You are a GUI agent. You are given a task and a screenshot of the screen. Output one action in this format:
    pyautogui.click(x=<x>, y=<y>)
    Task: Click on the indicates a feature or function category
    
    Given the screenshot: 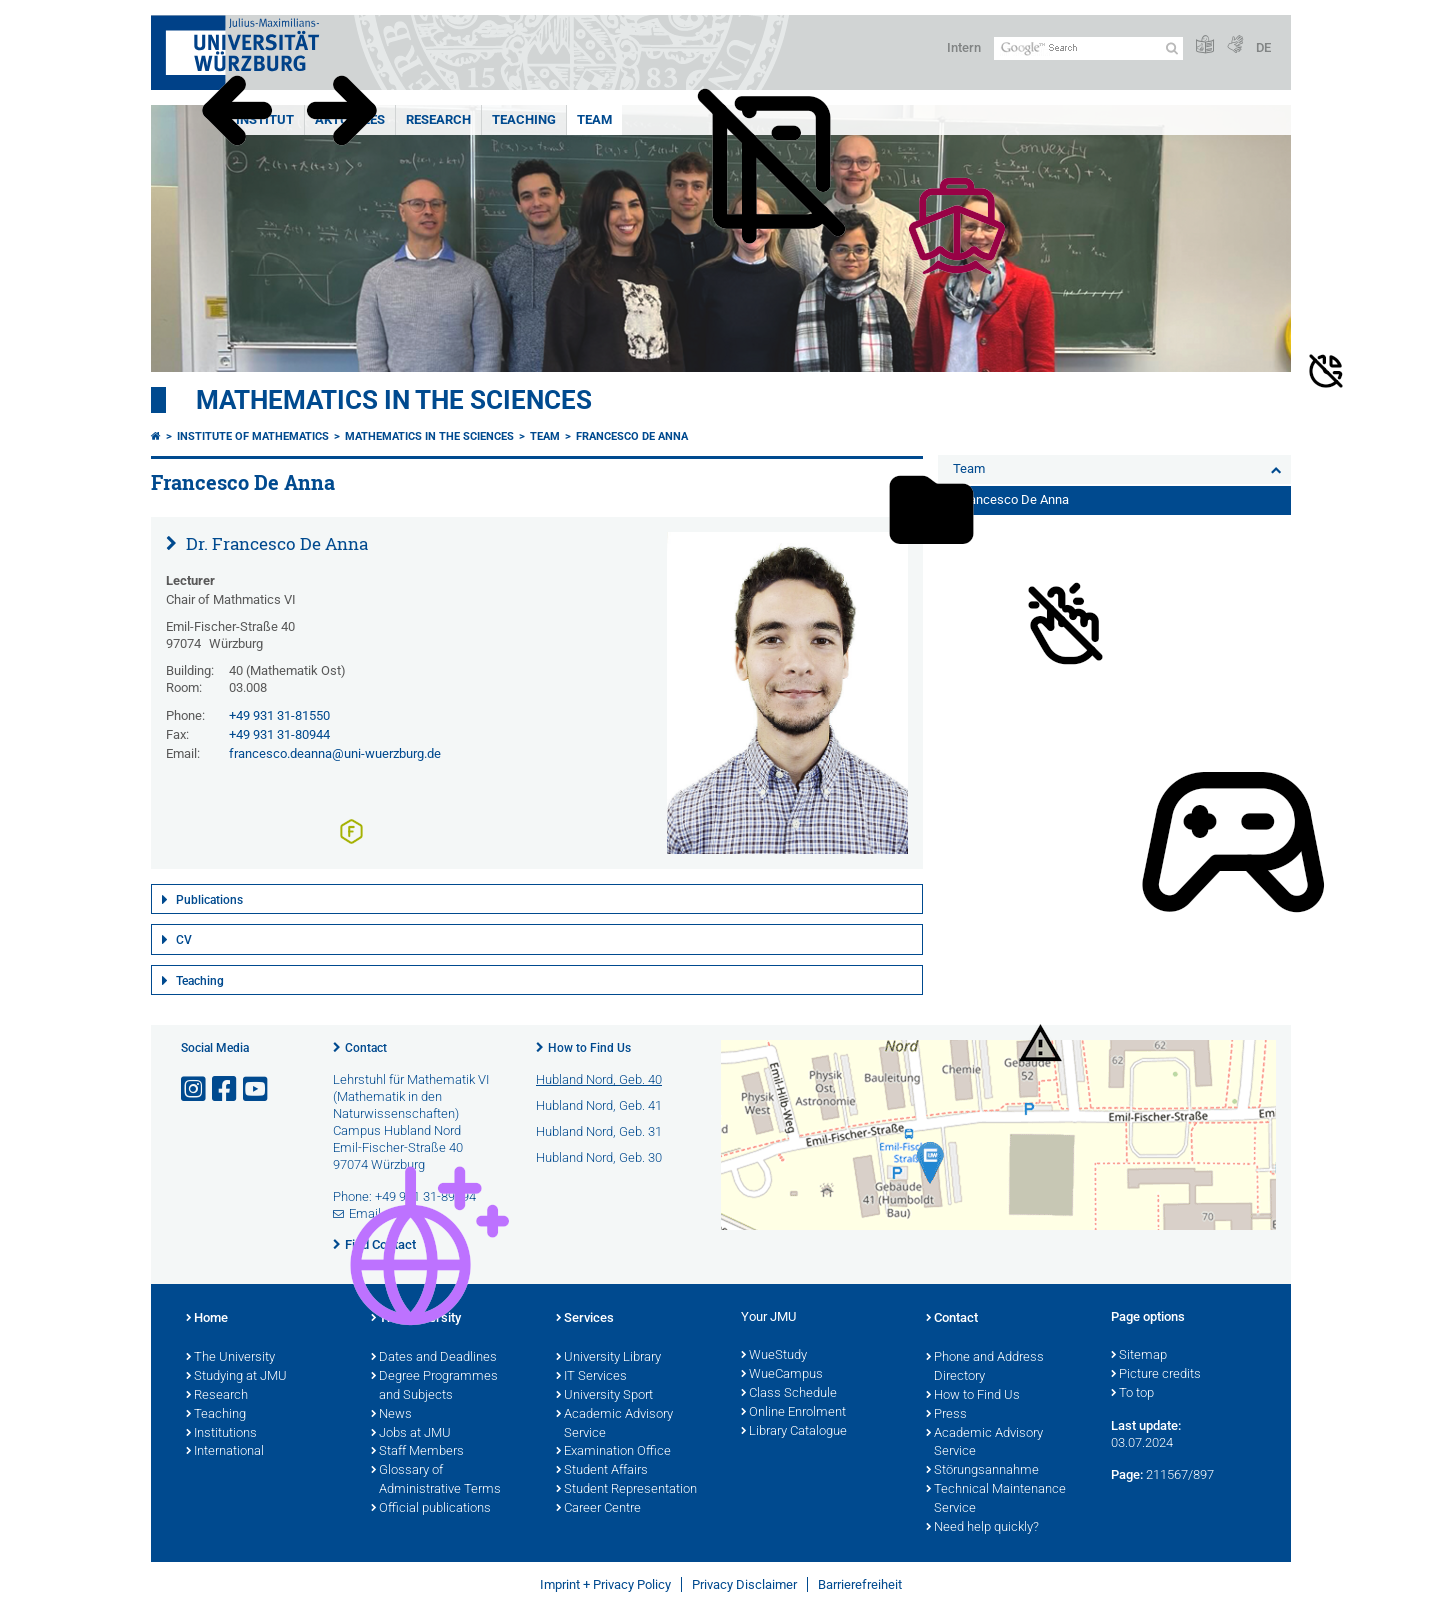 What is the action you would take?
    pyautogui.click(x=351, y=831)
    